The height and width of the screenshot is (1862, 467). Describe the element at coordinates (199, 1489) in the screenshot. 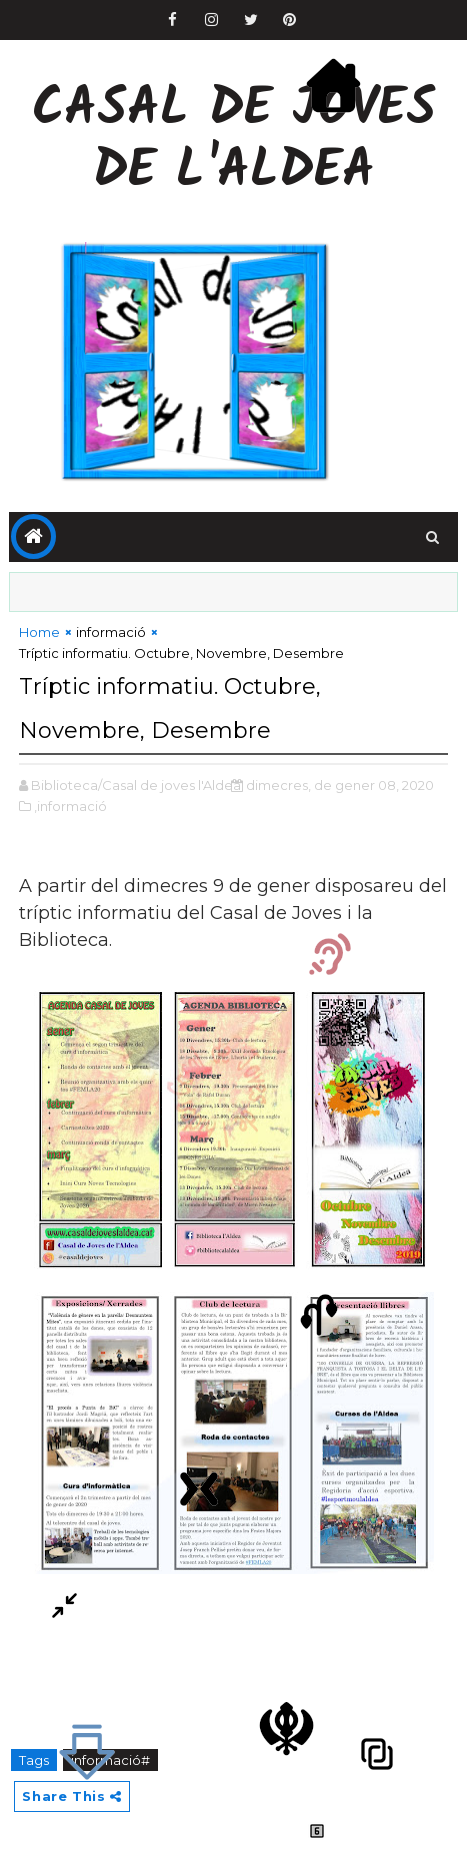

I see `mixer streaming platform logo` at that location.